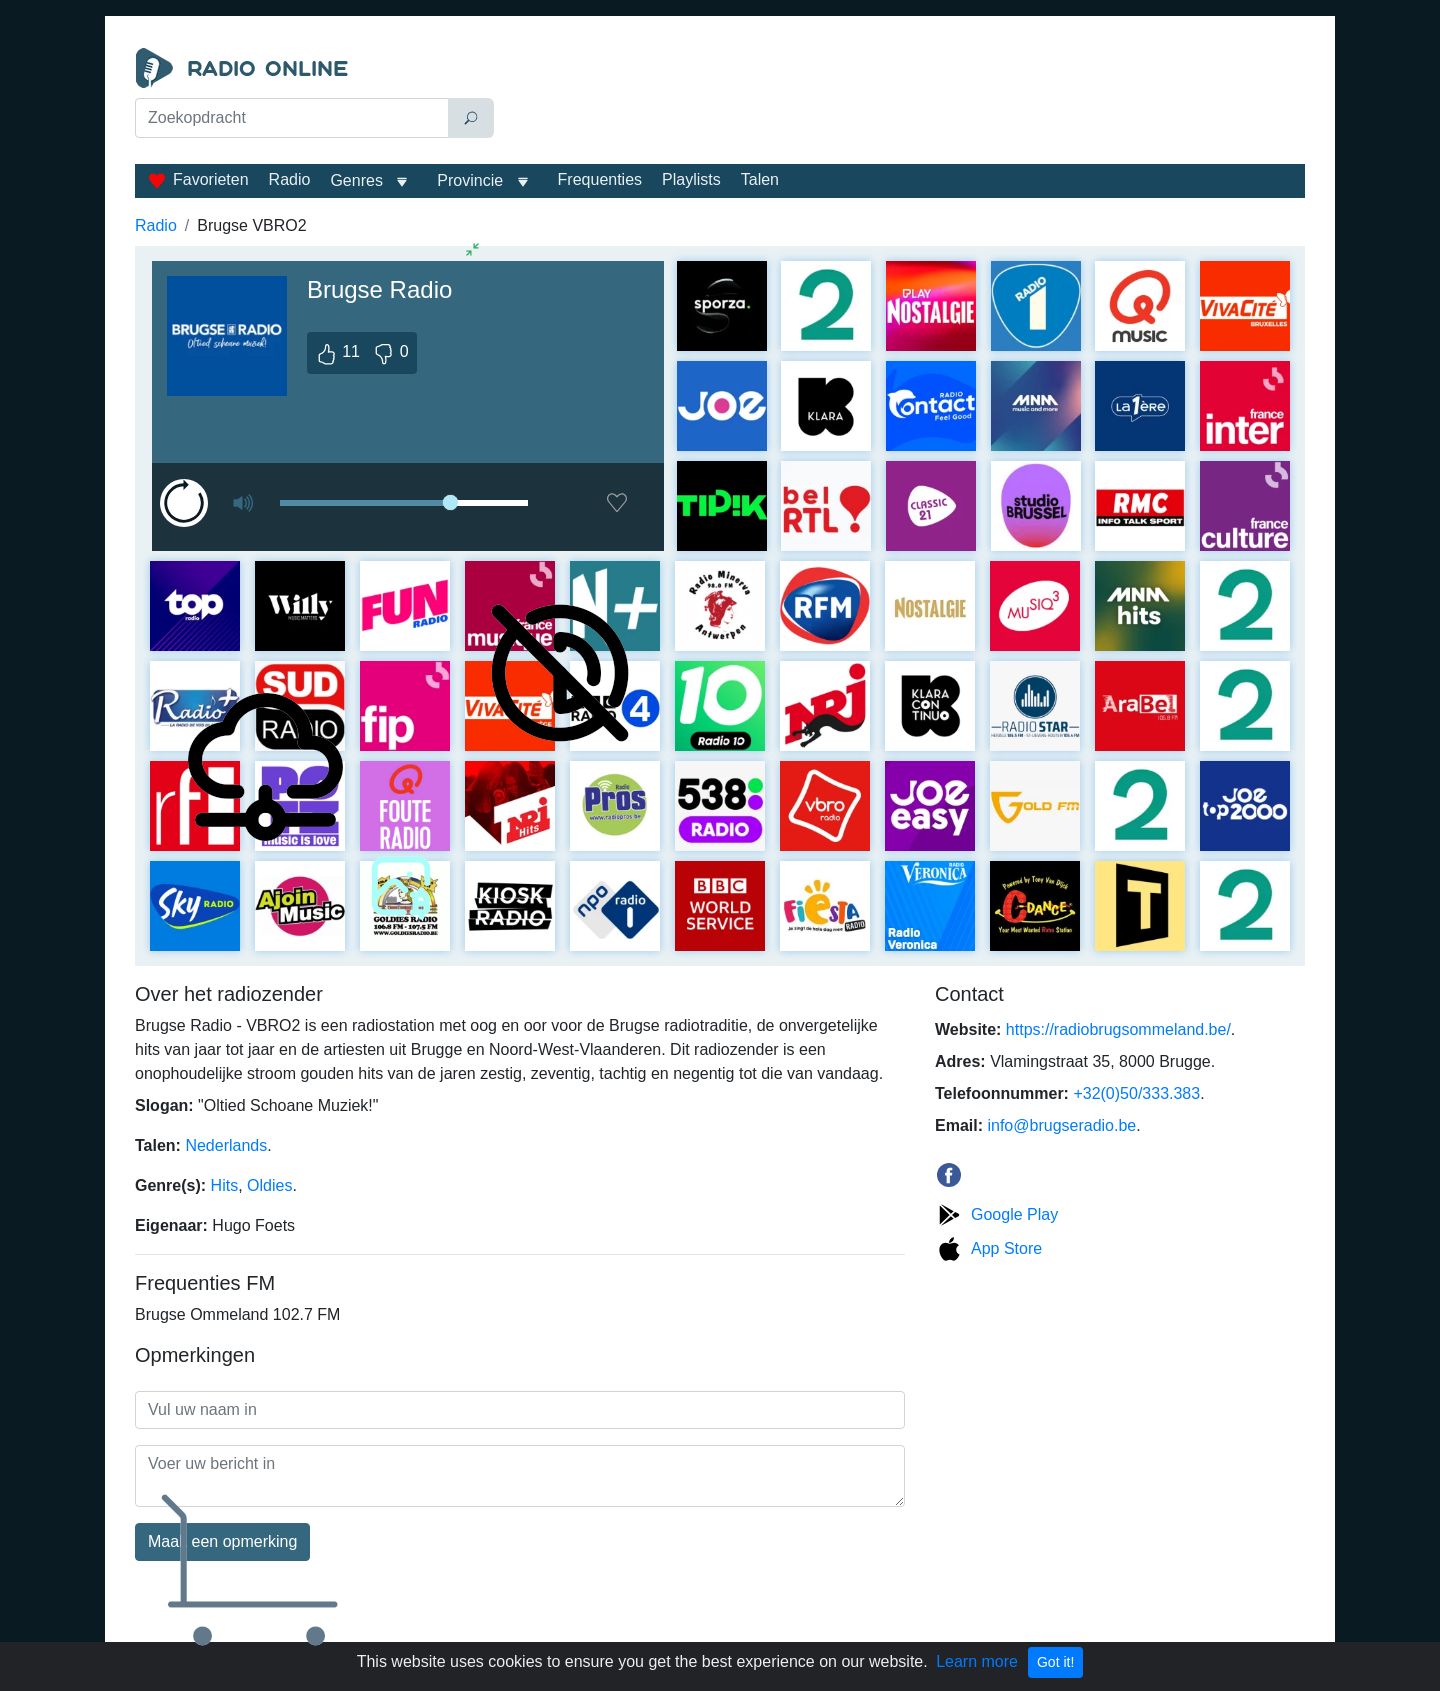 The width and height of the screenshot is (1440, 1691). What do you see at coordinates (560, 673) in the screenshot?
I see `disable contrast adjustment` at bounding box center [560, 673].